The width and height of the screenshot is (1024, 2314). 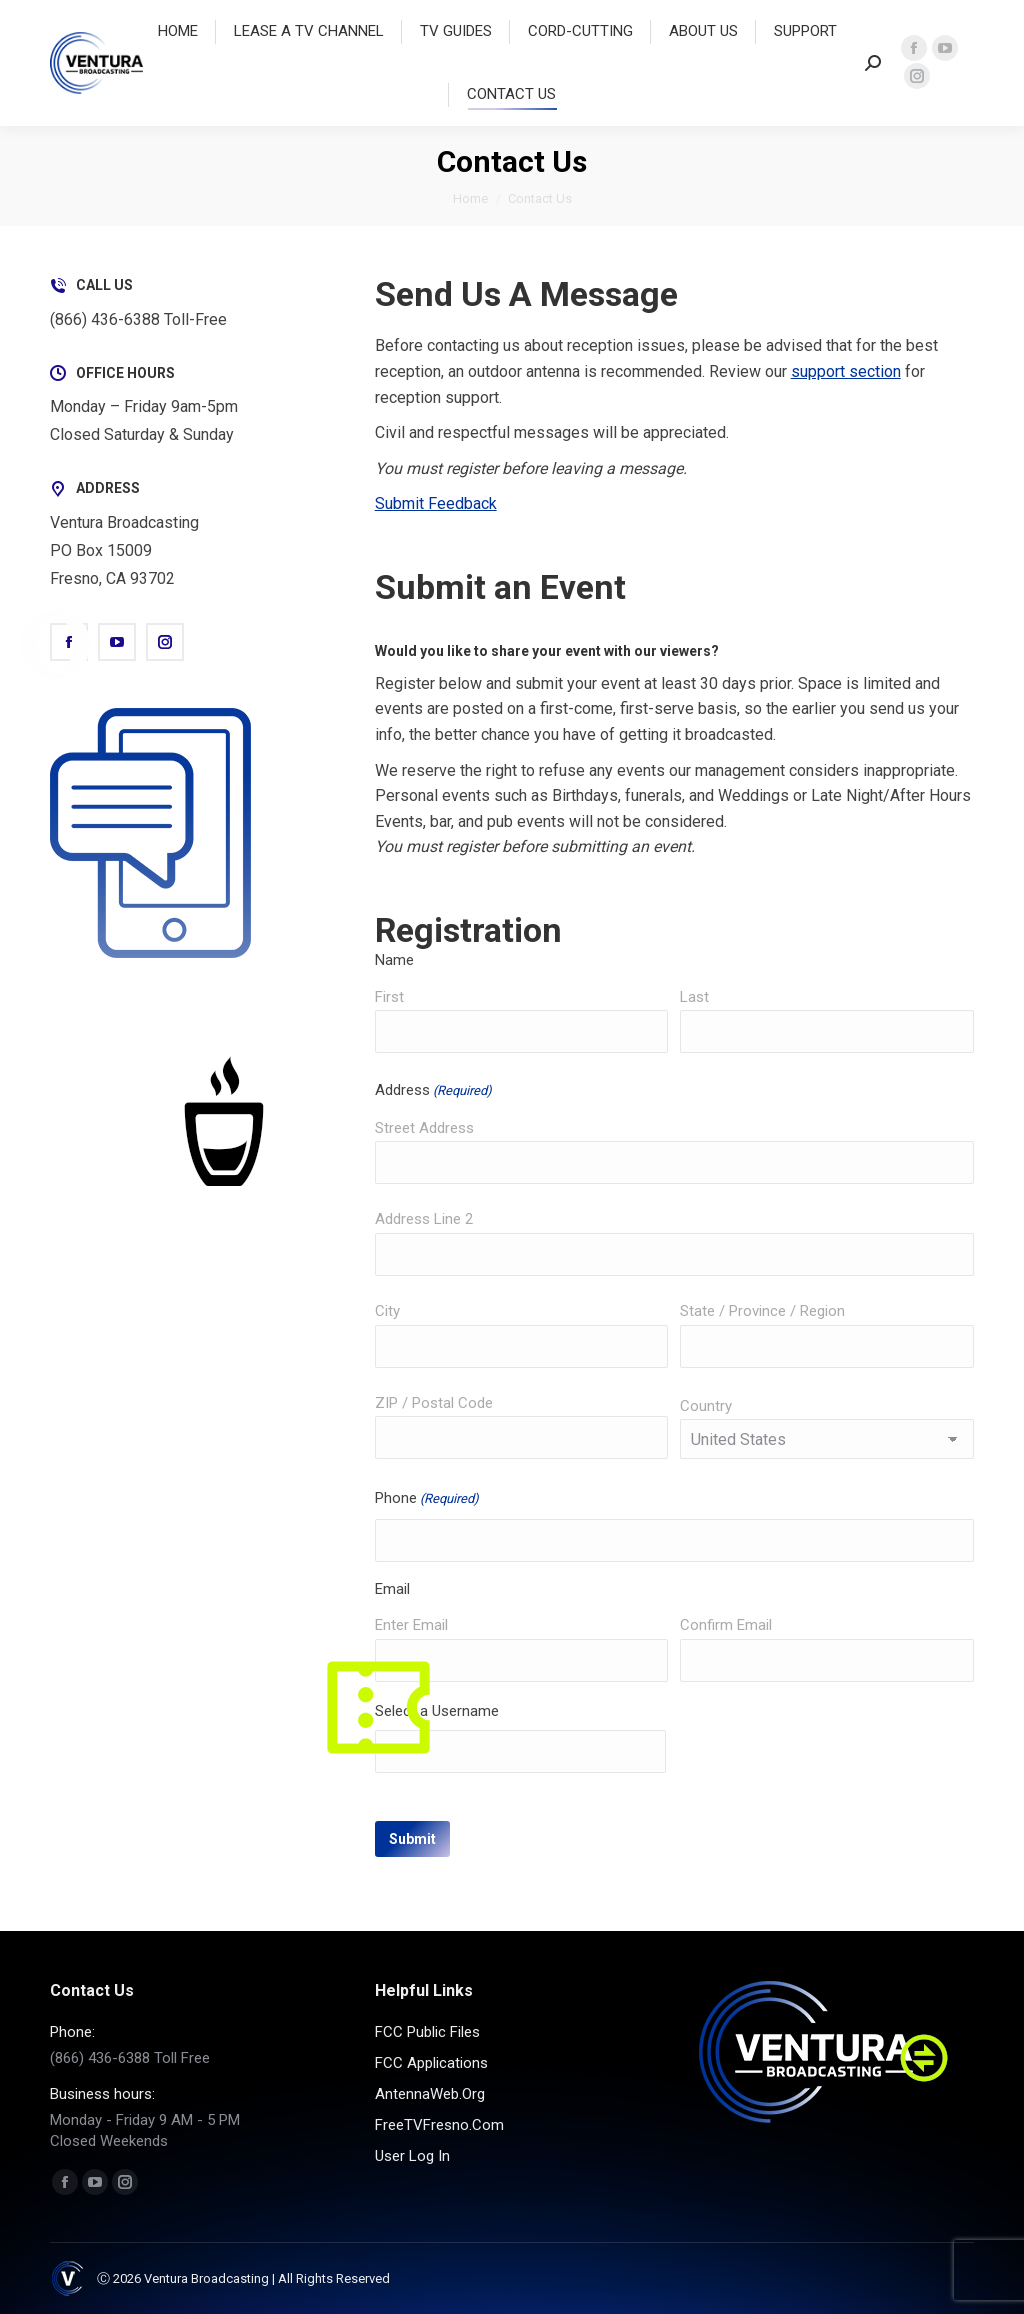 I want to click on mocha javascript testing framework logo, so click(x=224, y=1121).